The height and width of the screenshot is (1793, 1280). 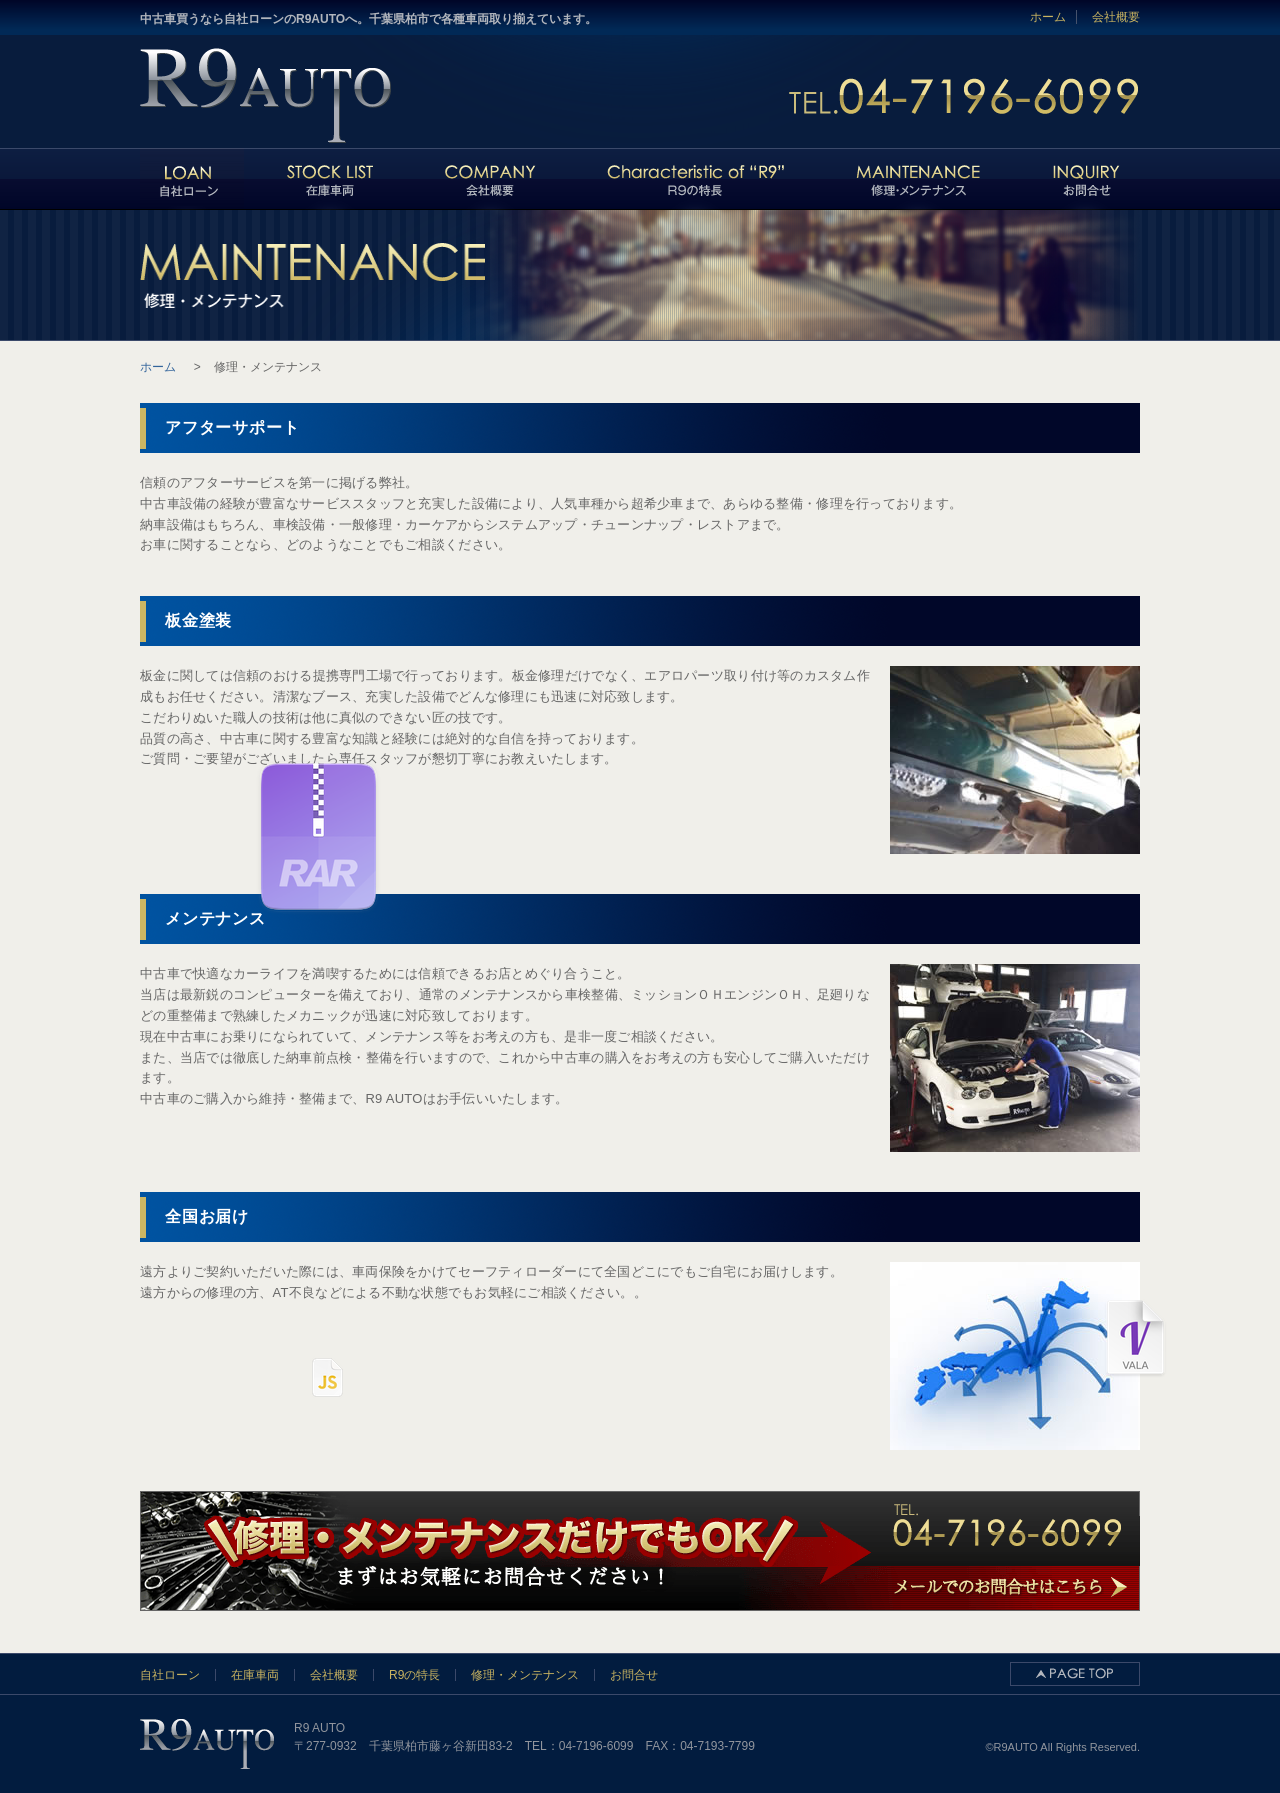 What do you see at coordinates (318, 836) in the screenshot?
I see `a compressed RAR archive file` at bounding box center [318, 836].